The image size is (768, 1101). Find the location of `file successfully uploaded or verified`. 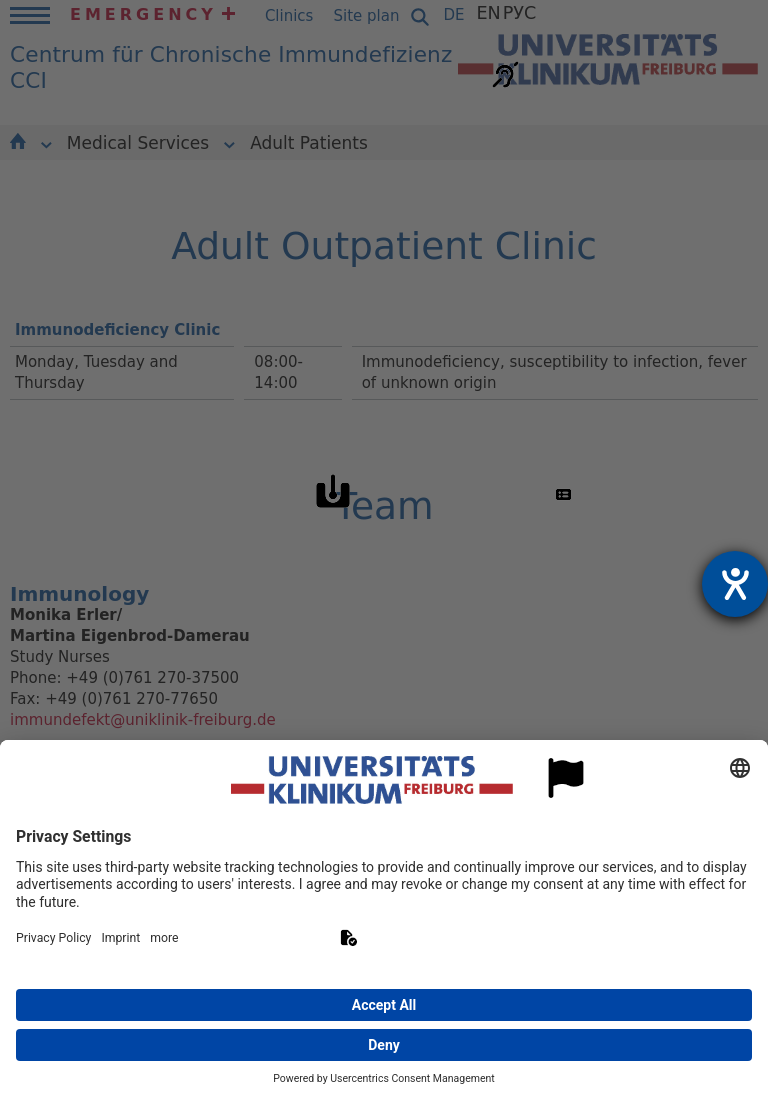

file successfully uploaded or verified is located at coordinates (348, 937).